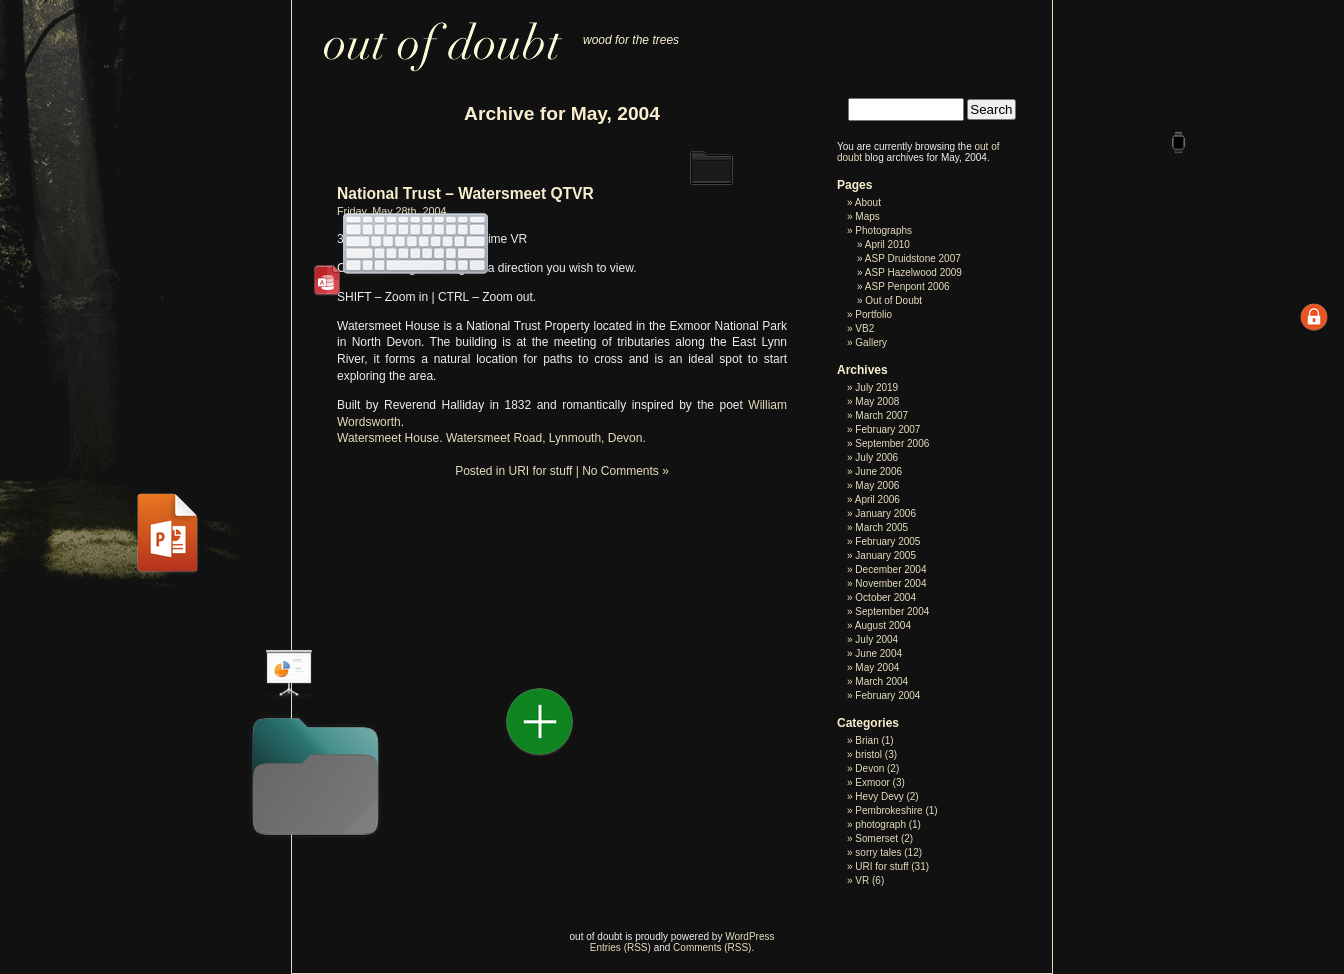  I want to click on lock the screen, so click(1314, 317).